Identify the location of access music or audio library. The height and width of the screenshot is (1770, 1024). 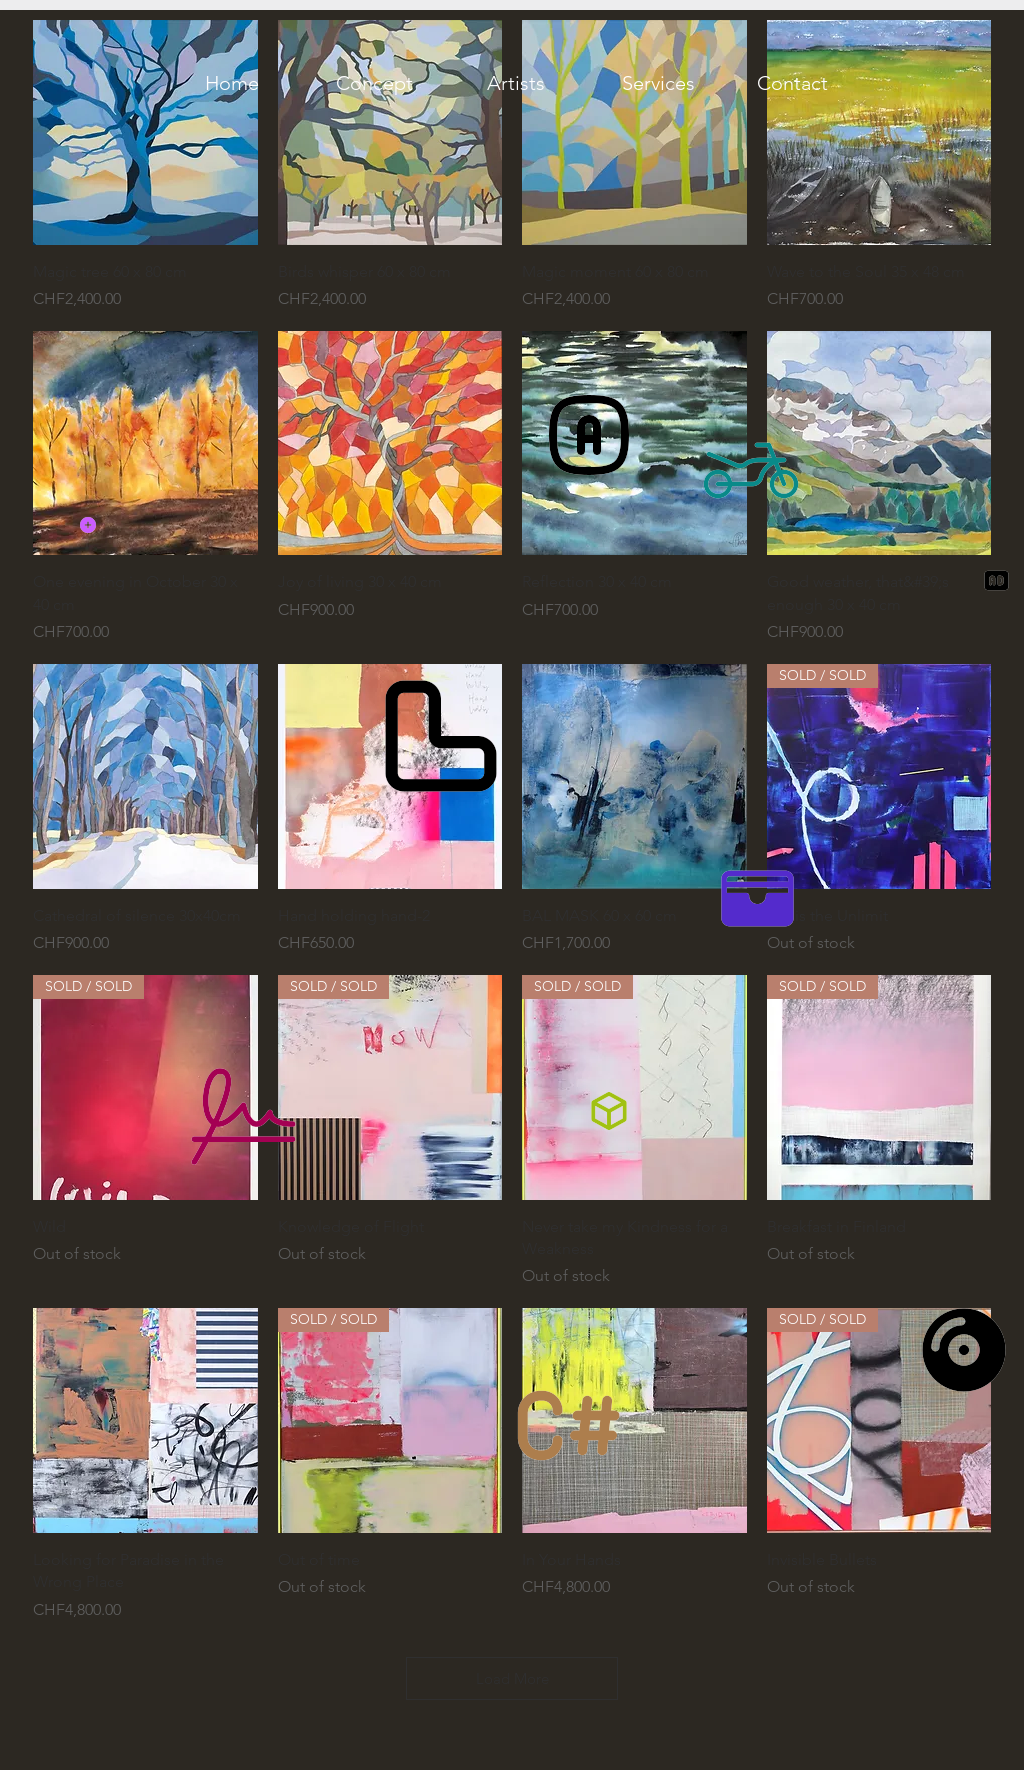
(964, 1350).